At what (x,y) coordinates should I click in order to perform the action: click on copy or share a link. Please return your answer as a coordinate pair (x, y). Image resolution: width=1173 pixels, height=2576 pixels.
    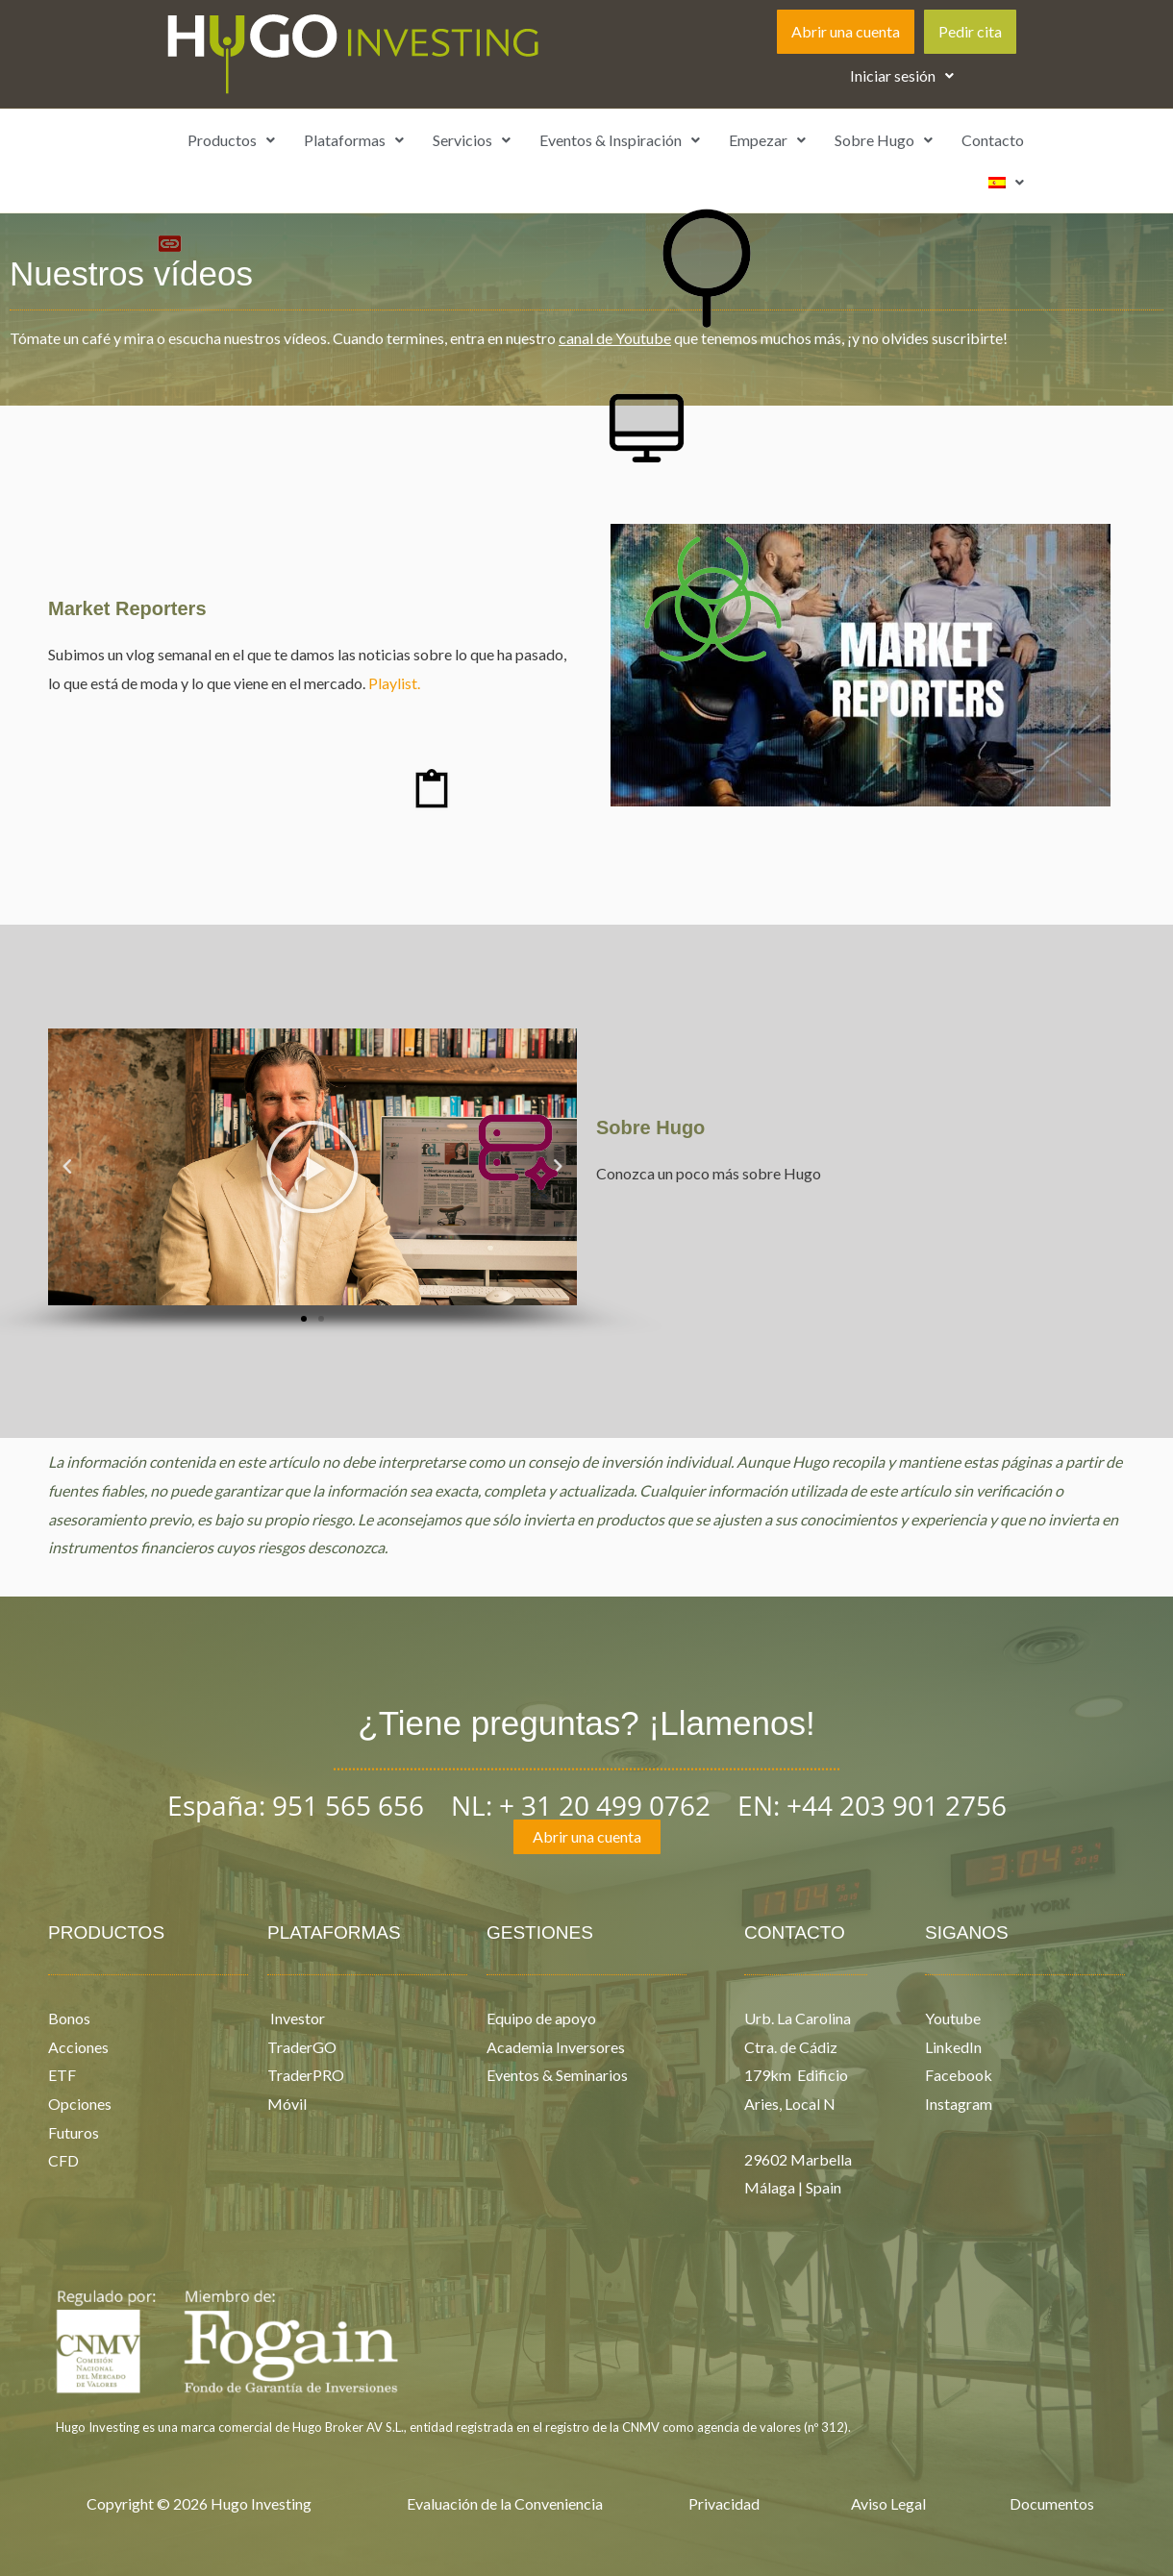
    Looking at the image, I should click on (169, 243).